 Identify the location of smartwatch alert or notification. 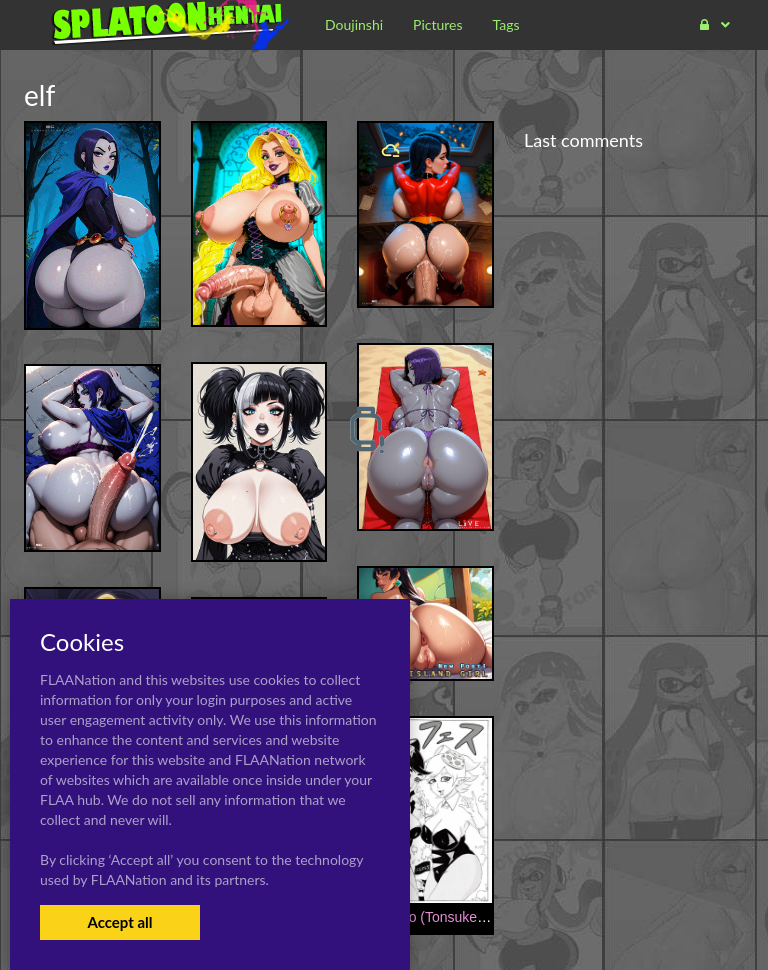
(366, 429).